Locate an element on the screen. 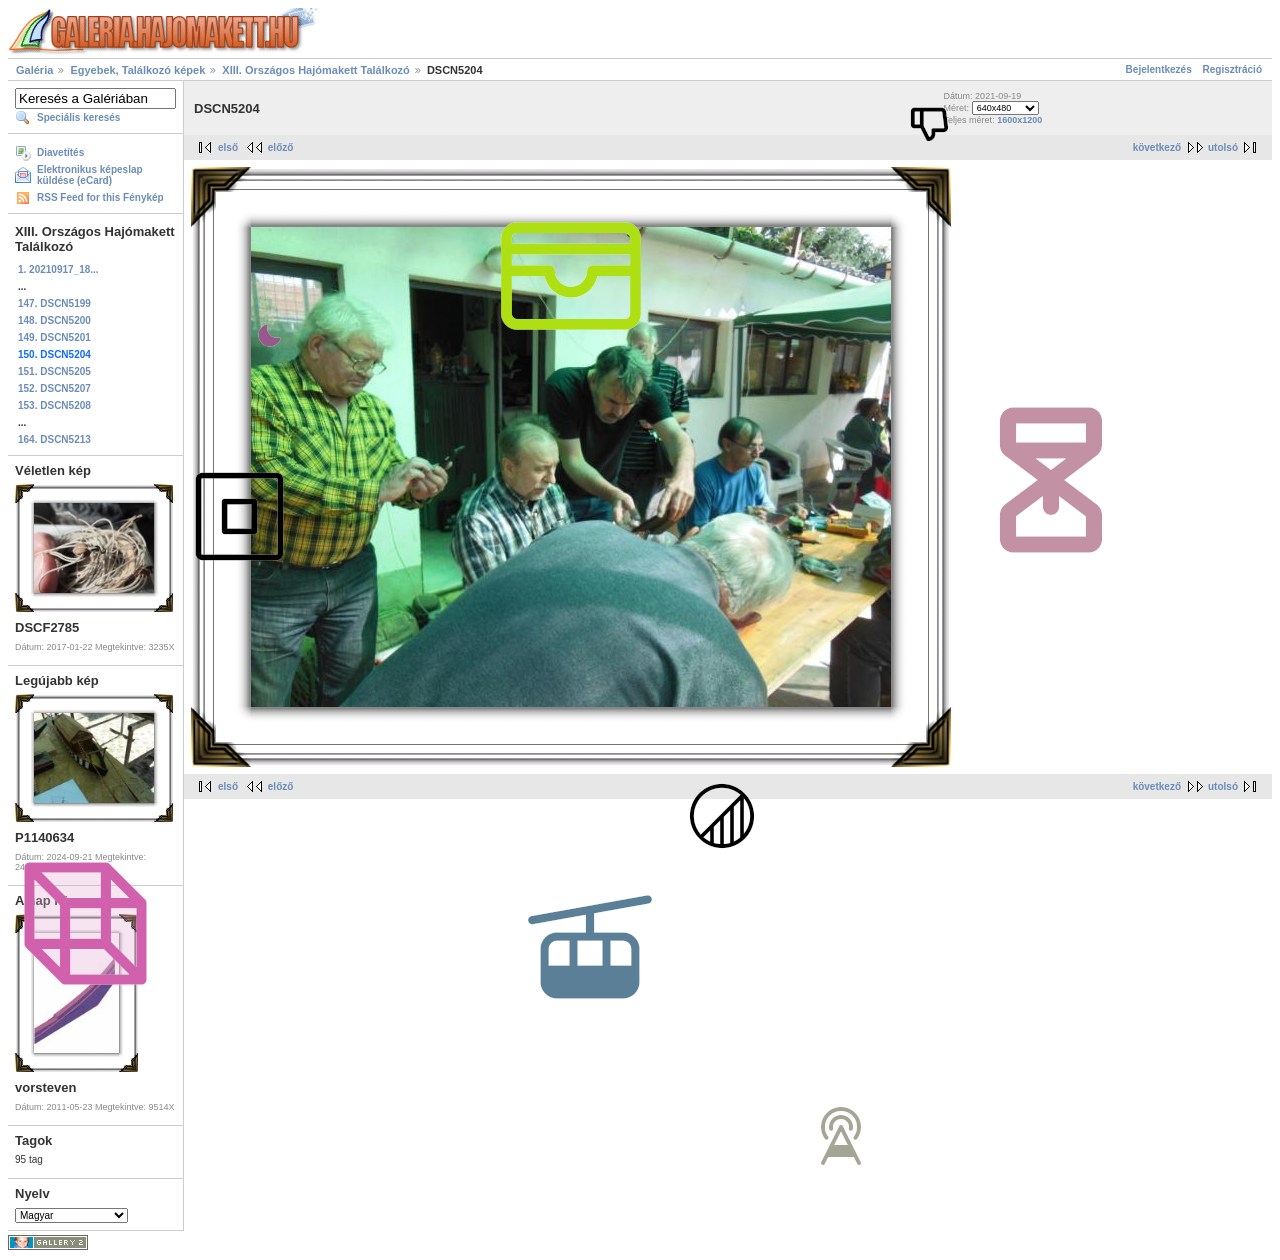  indicates a process is in progress is located at coordinates (1051, 480).